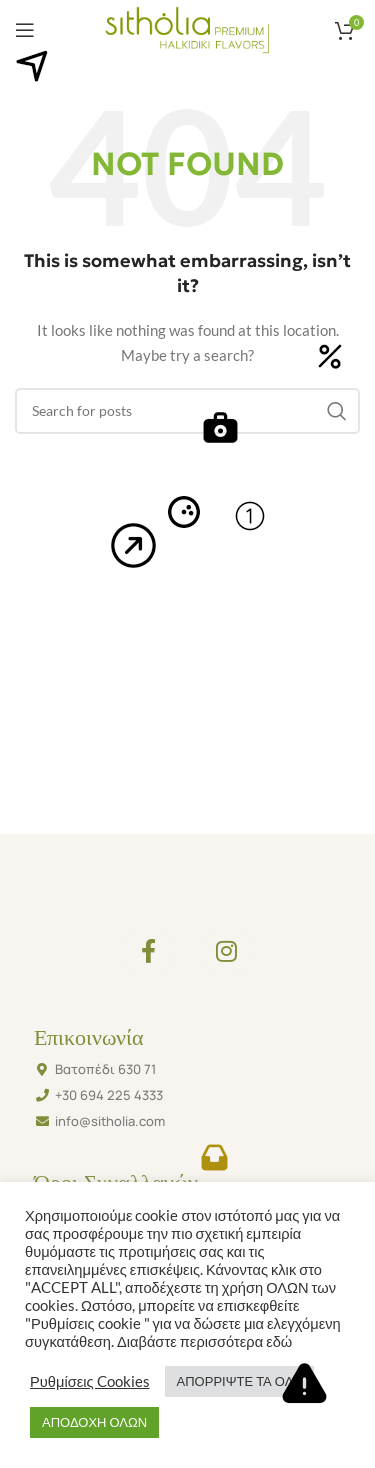  What do you see at coordinates (184, 512) in the screenshot?
I see `access bowling or sports-related features` at bounding box center [184, 512].